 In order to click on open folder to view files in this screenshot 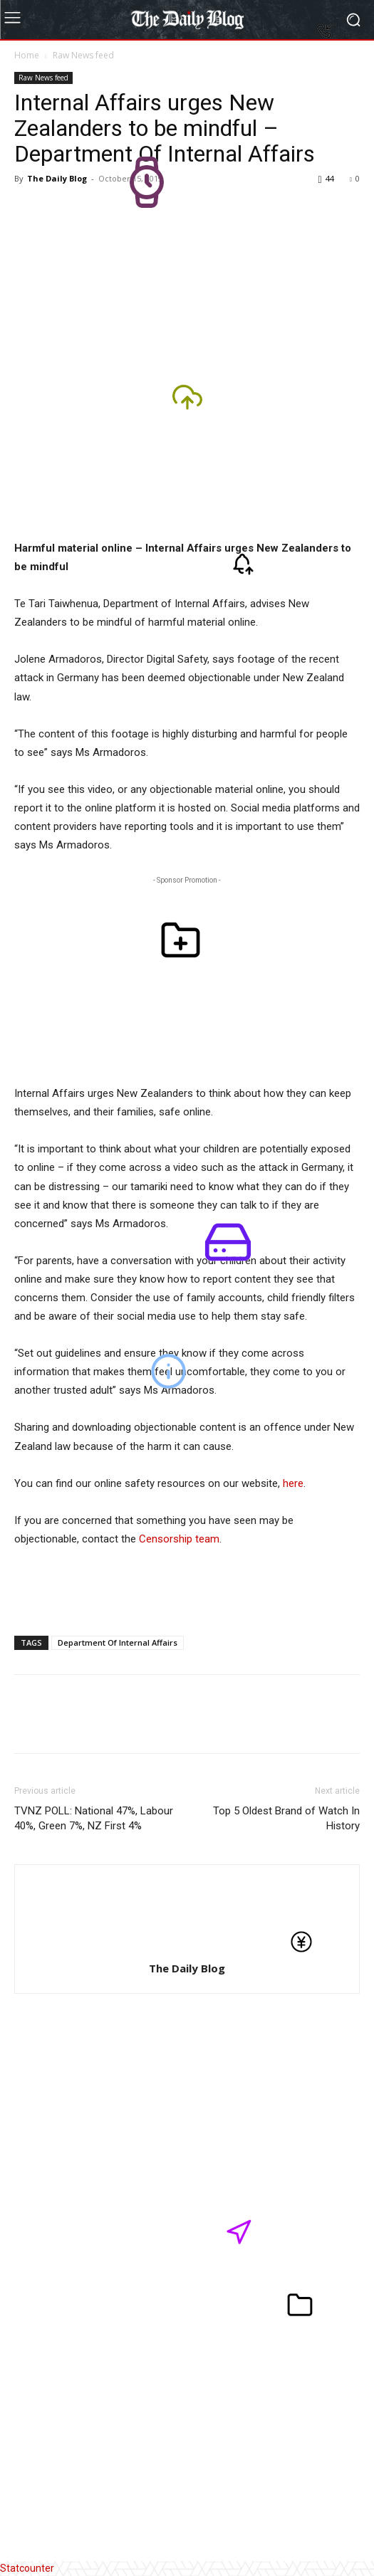, I will do `click(300, 2305)`.